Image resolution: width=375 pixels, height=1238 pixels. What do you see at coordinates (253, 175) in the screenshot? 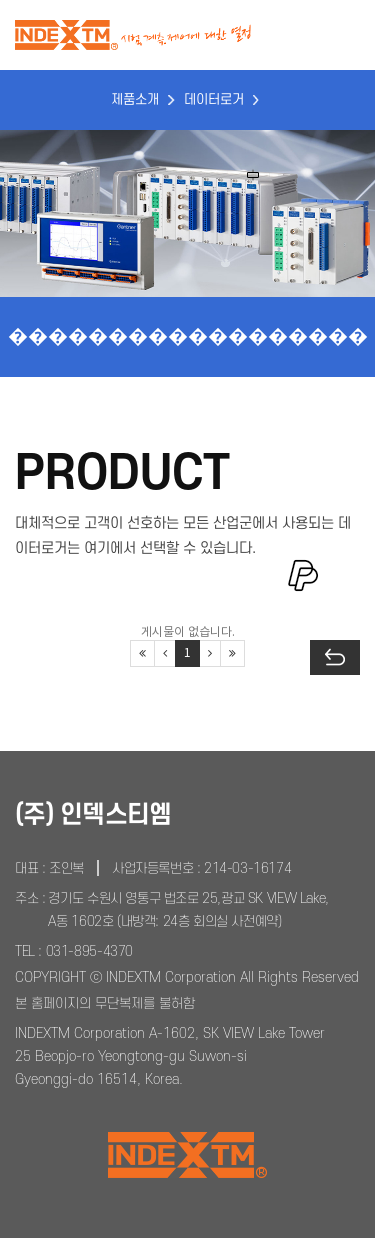
I see `center align object horizontally` at bounding box center [253, 175].